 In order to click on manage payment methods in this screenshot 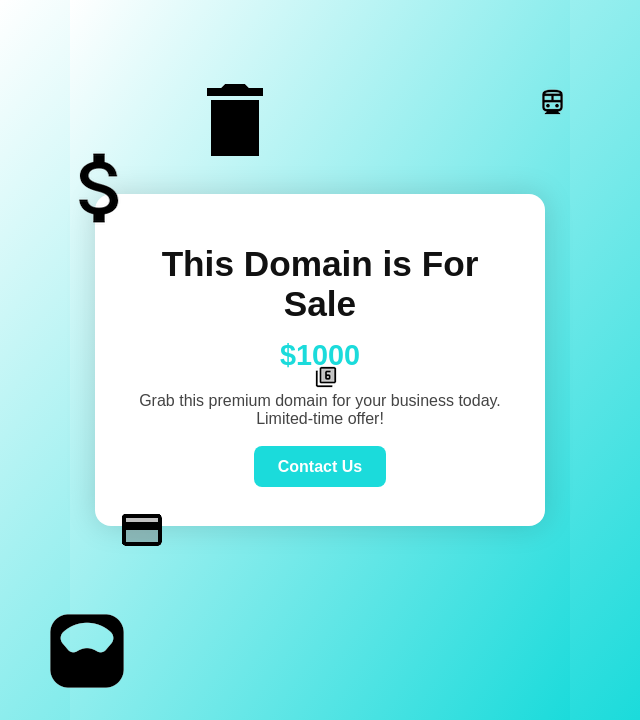, I will do `click(142, 530)`.